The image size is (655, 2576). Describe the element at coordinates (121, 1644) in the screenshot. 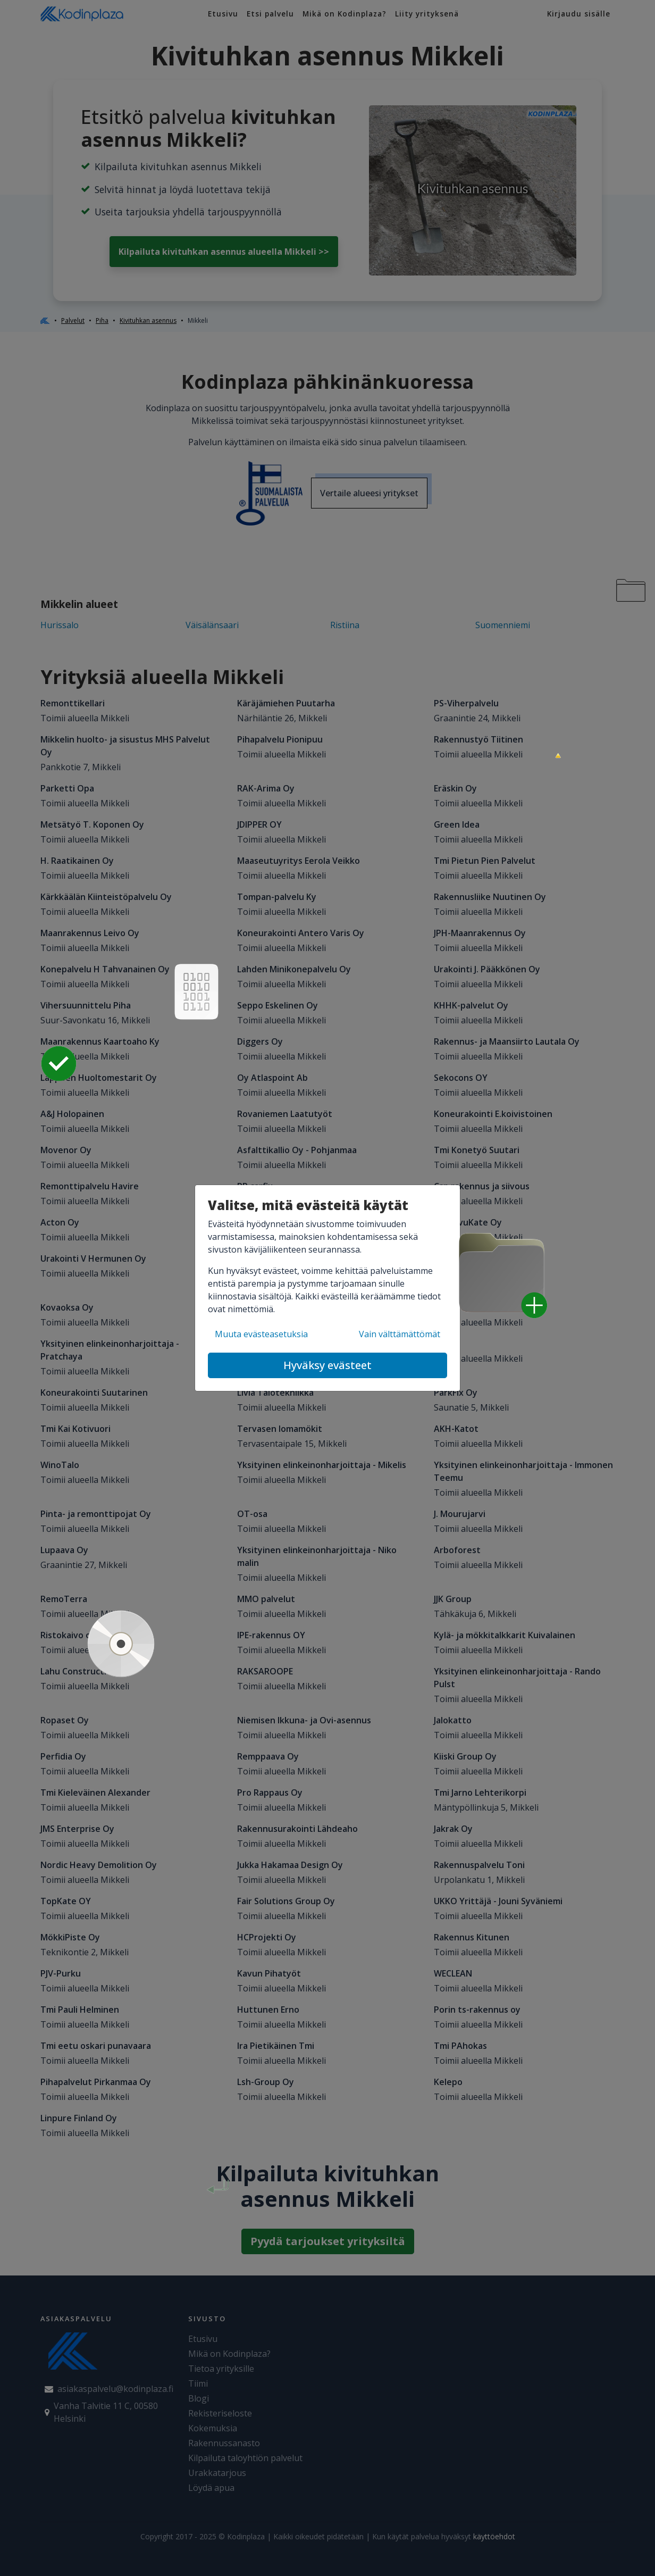

I see `indicates a recordable CD-R disc` at that location.